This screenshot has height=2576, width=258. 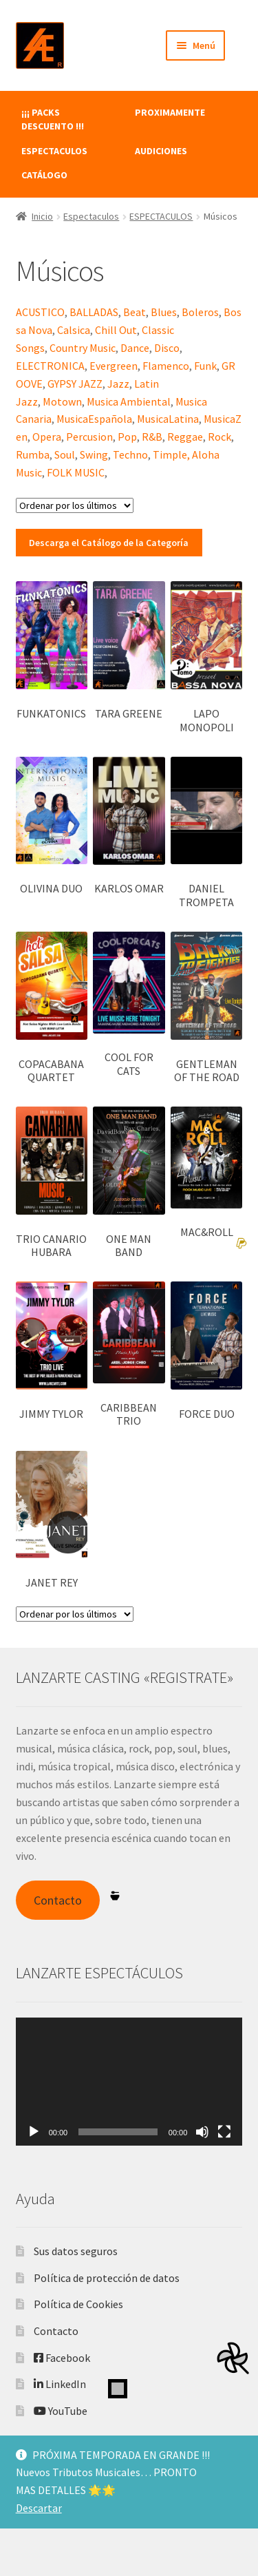 I want to click on access food or dining options, so click(x=115, y=1896).